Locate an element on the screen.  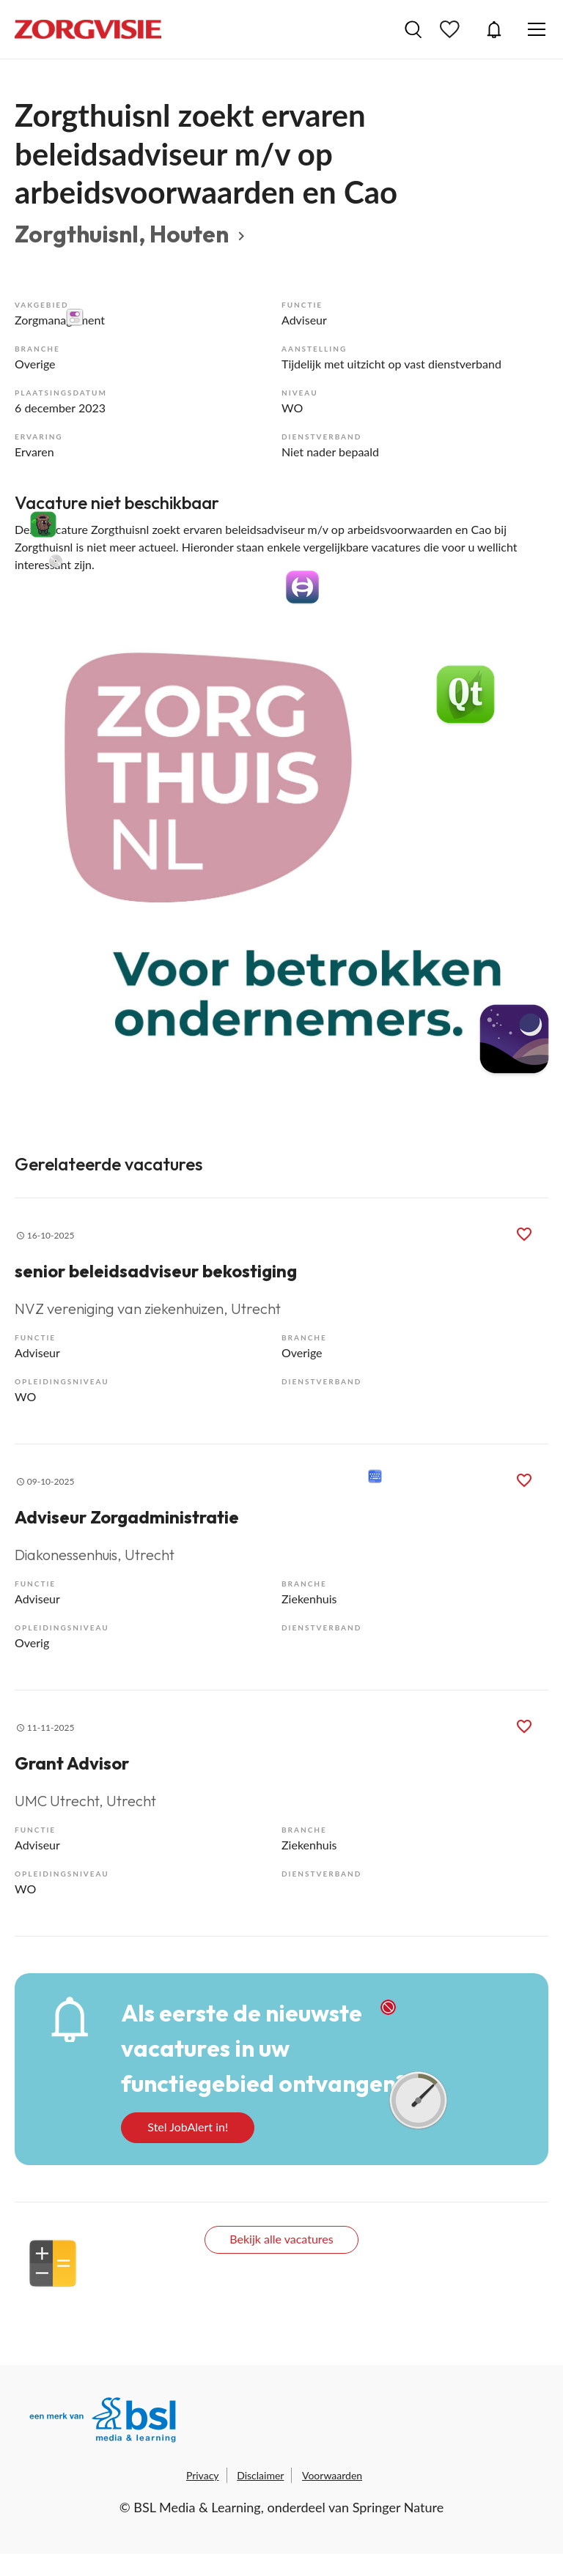
launch sysprof system profiler is located at coordinates (418, 2100).